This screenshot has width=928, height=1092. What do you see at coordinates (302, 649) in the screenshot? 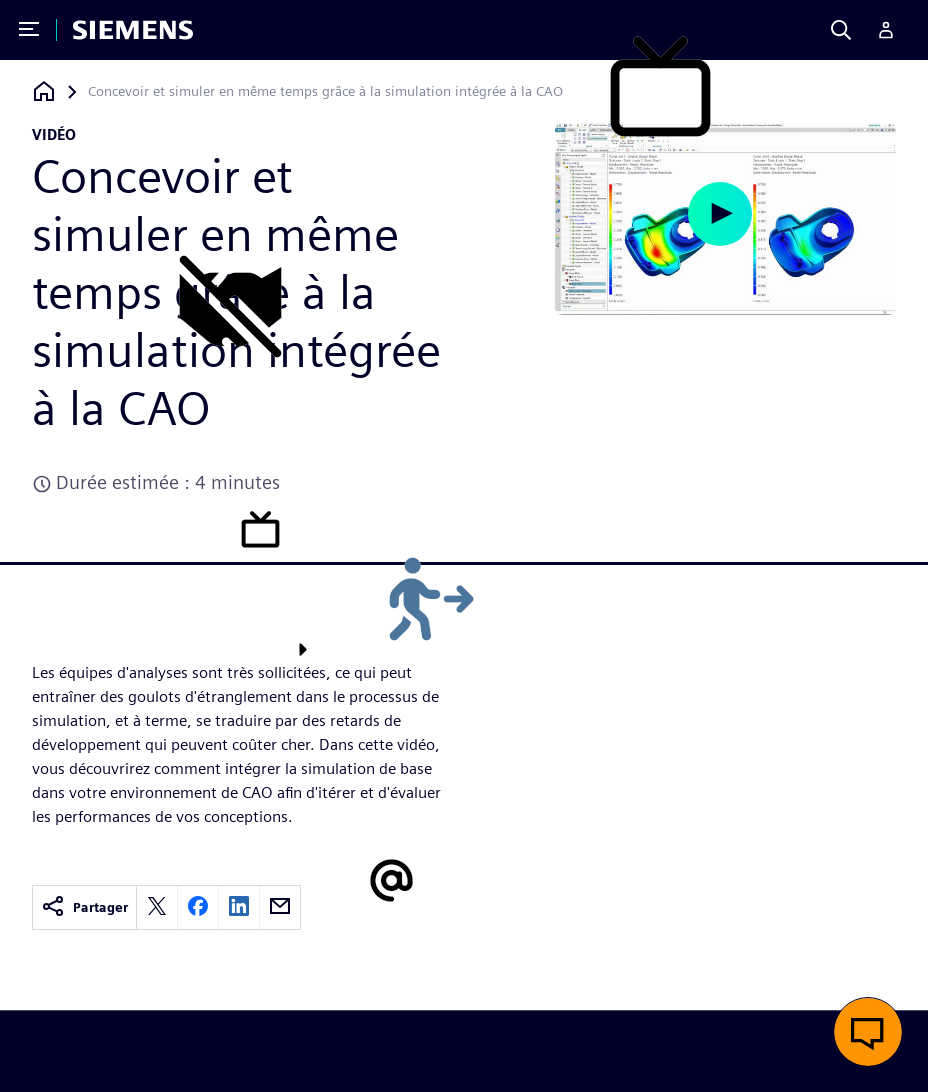
I see `play media or start video` at bounding box center [302, 649].